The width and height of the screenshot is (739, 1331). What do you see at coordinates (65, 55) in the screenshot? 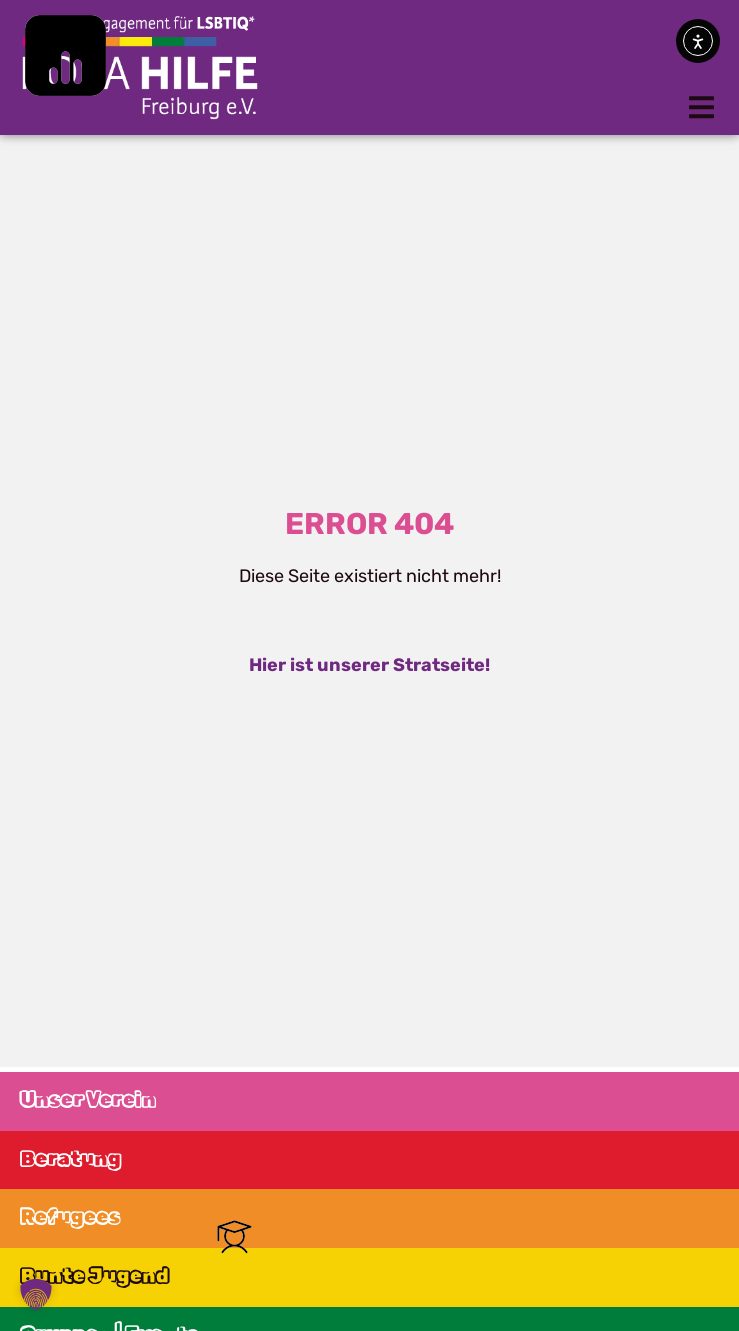
I see `align content to bottom center of container` at bounding box center [65, 55].